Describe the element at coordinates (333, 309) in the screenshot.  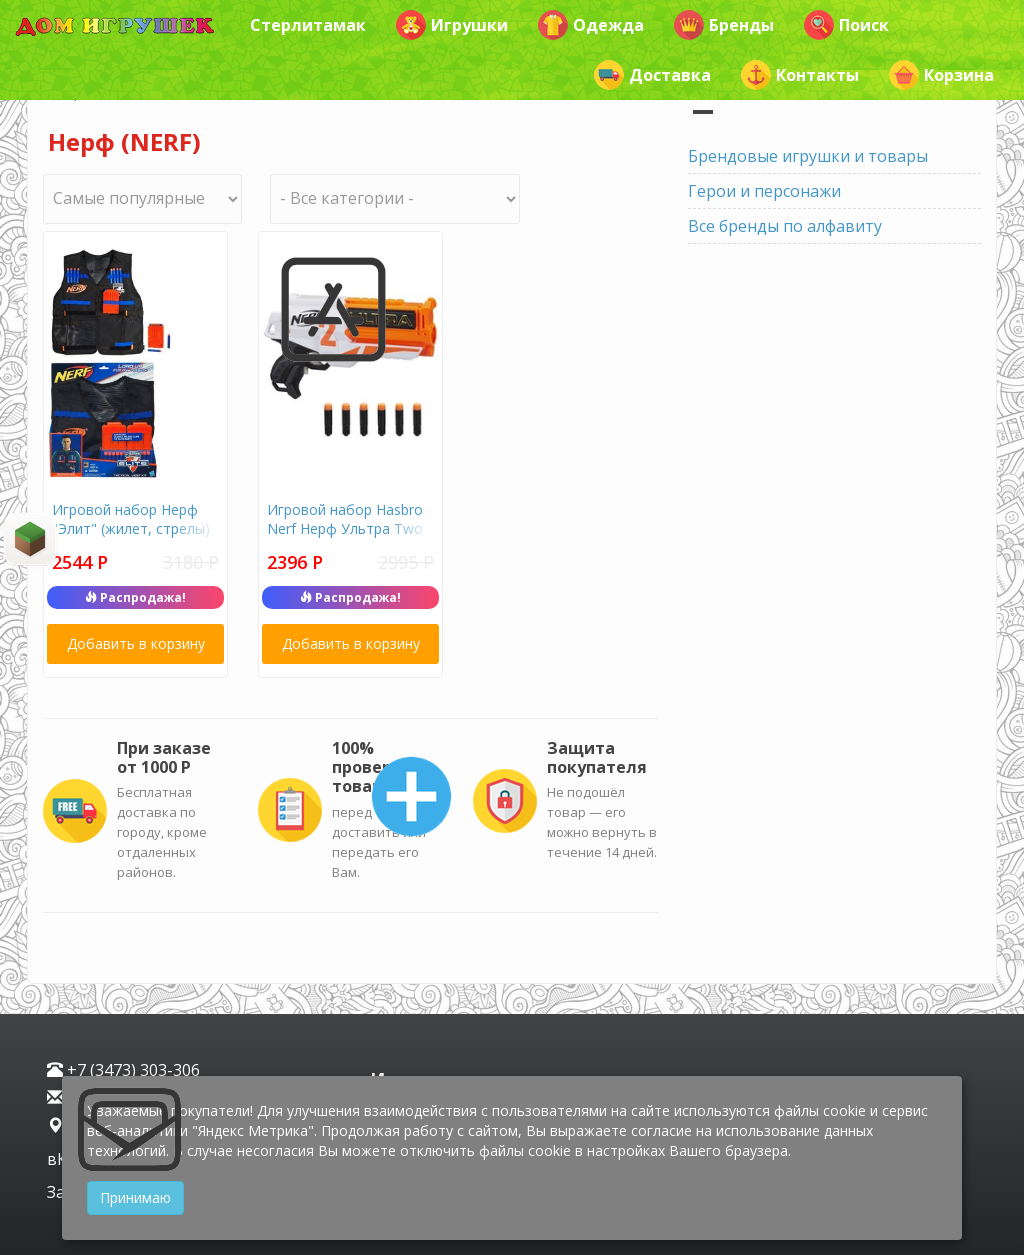
I see `open the app store` at that location.